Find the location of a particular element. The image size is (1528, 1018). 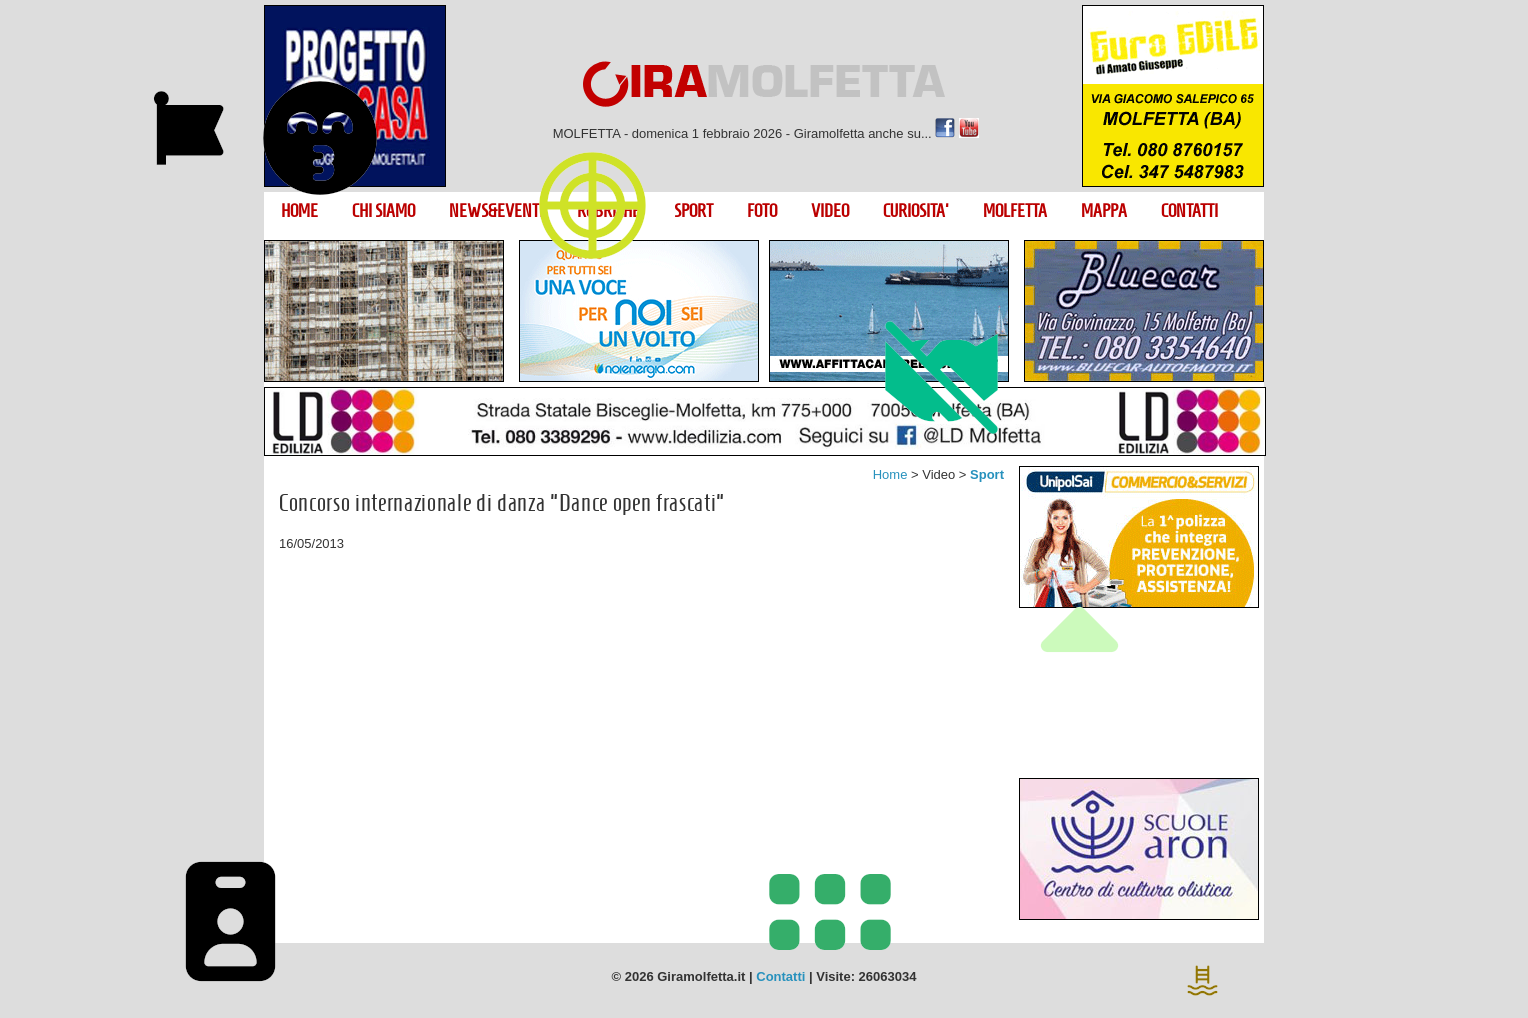

view user identification or profile badge is located at coordinates (230, 921).